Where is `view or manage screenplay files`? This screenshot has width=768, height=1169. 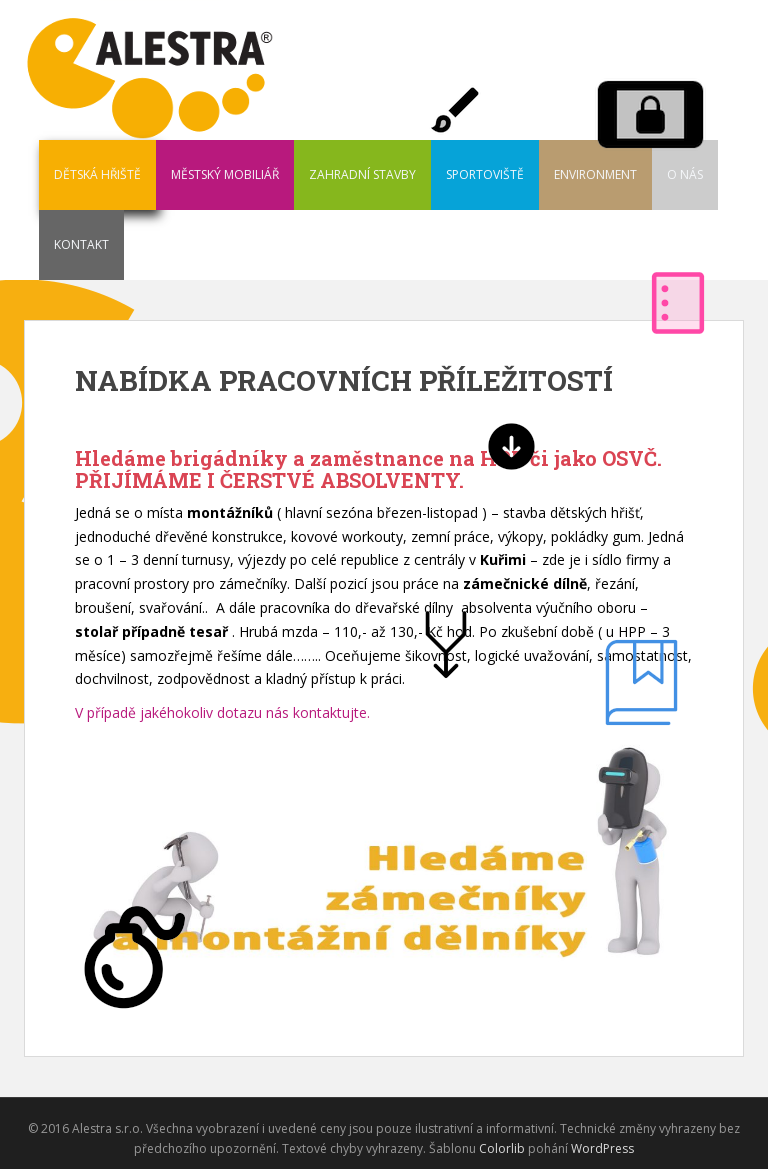
view or manage screenplay files is located at coordinates (678, 303).